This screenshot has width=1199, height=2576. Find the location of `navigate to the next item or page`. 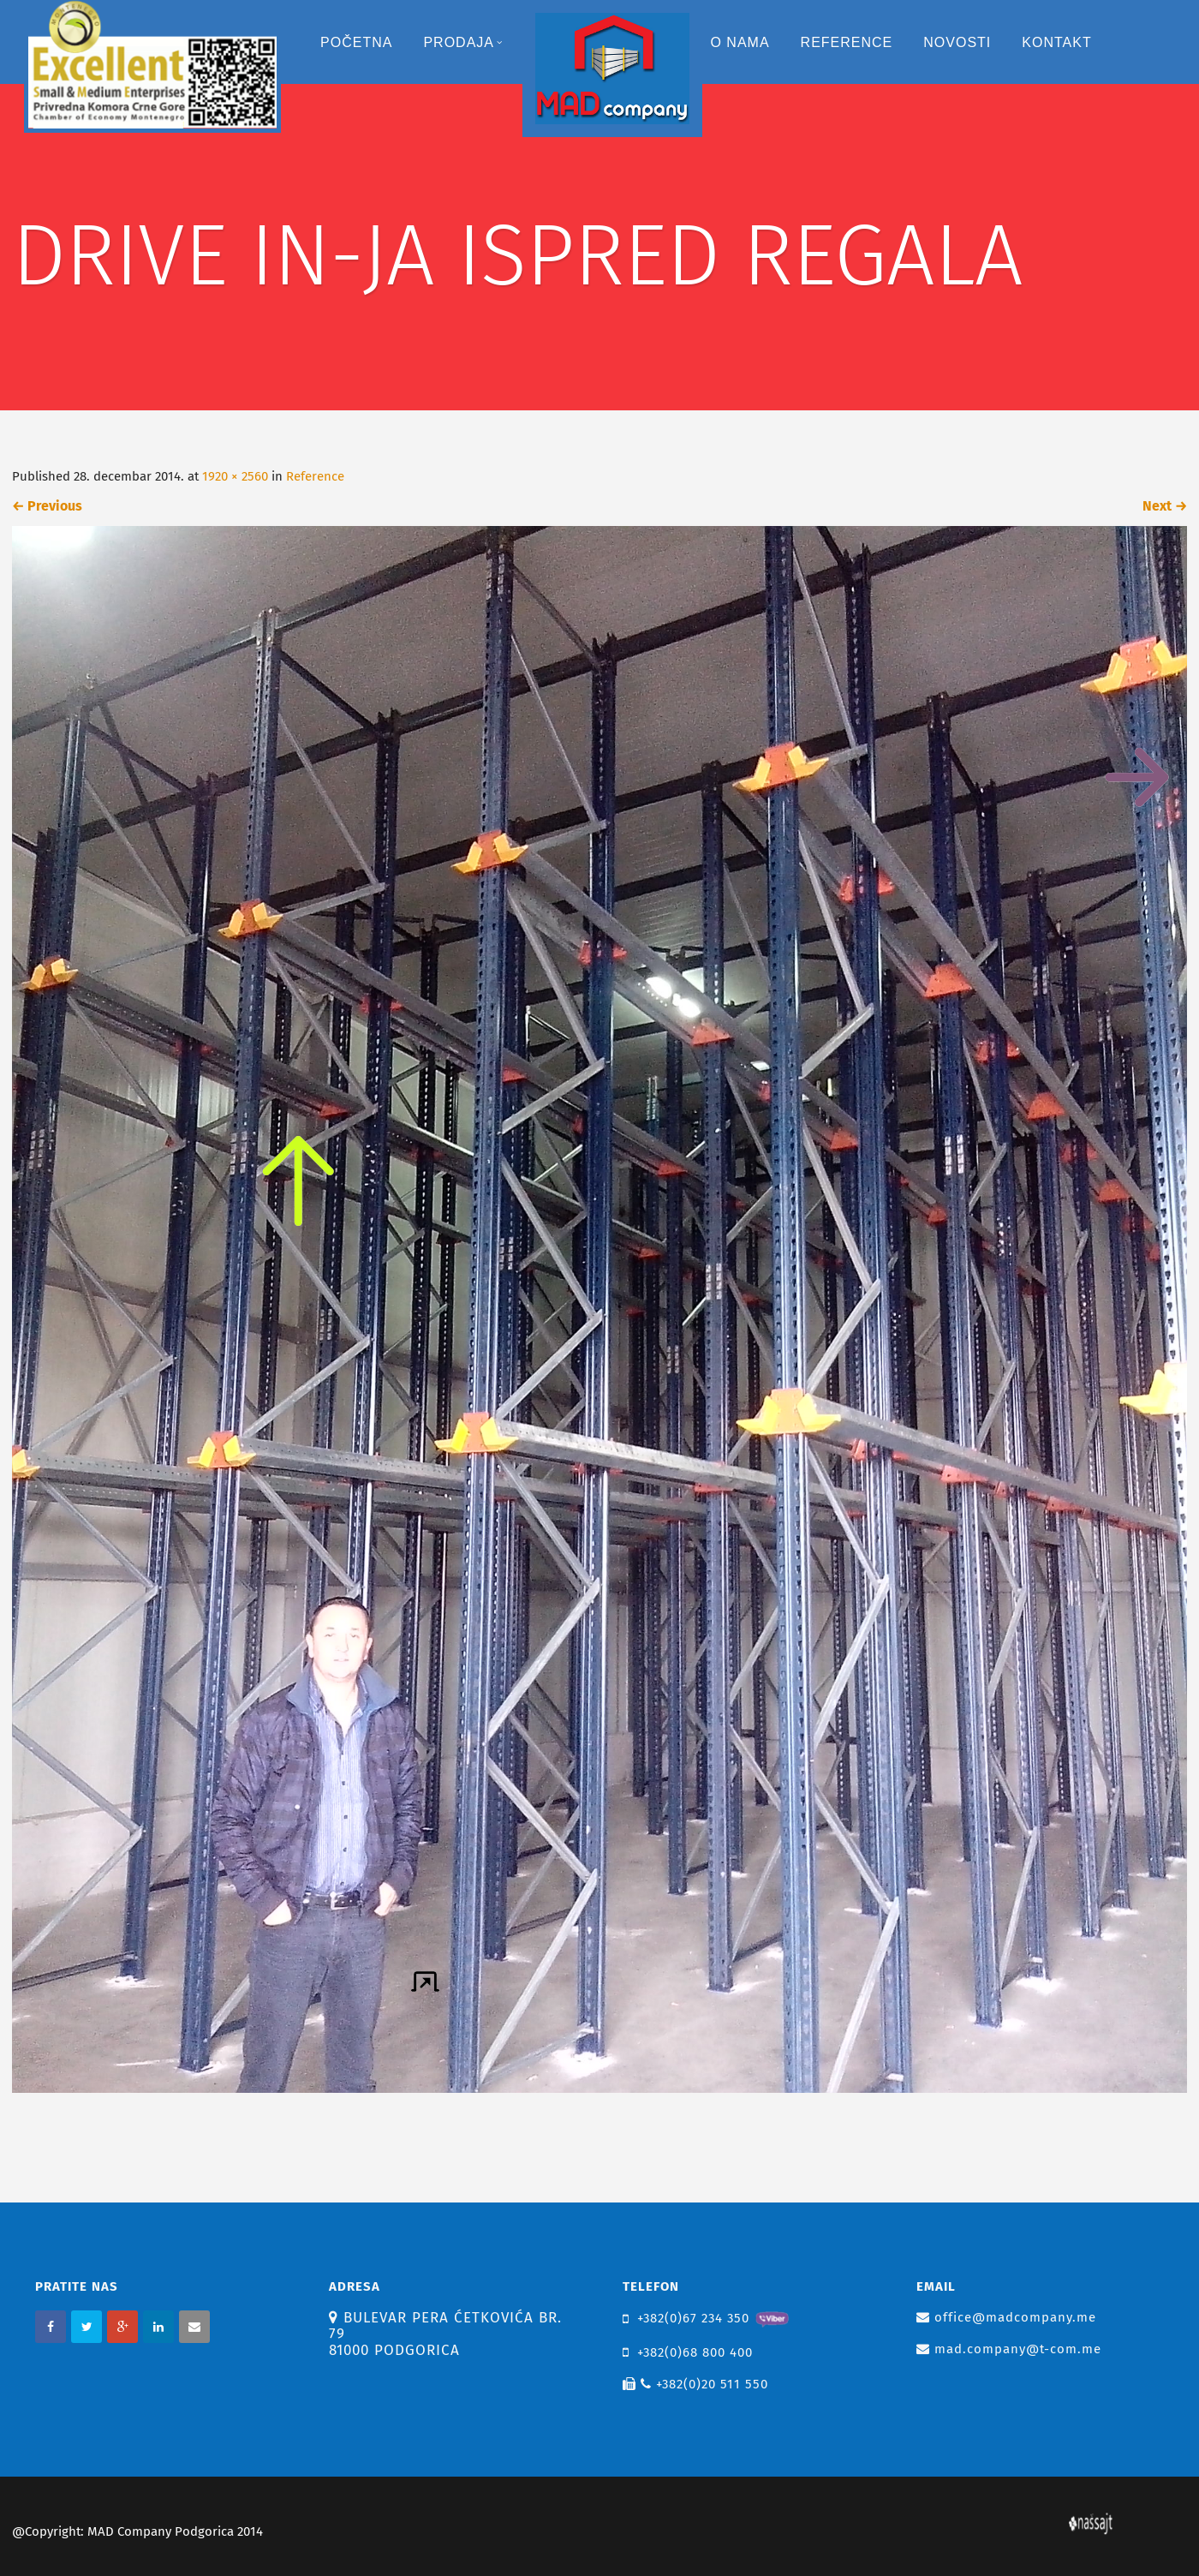

navigate to the next item or page is located at coordinates (1135, 779).